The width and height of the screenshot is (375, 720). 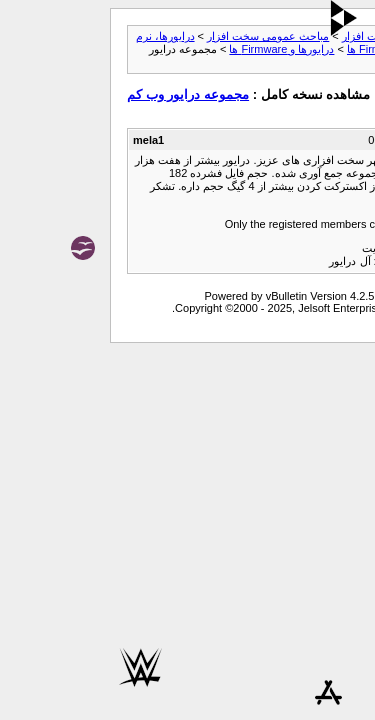 I want to click on open apache openoffice application, so click(x=83, y=248).